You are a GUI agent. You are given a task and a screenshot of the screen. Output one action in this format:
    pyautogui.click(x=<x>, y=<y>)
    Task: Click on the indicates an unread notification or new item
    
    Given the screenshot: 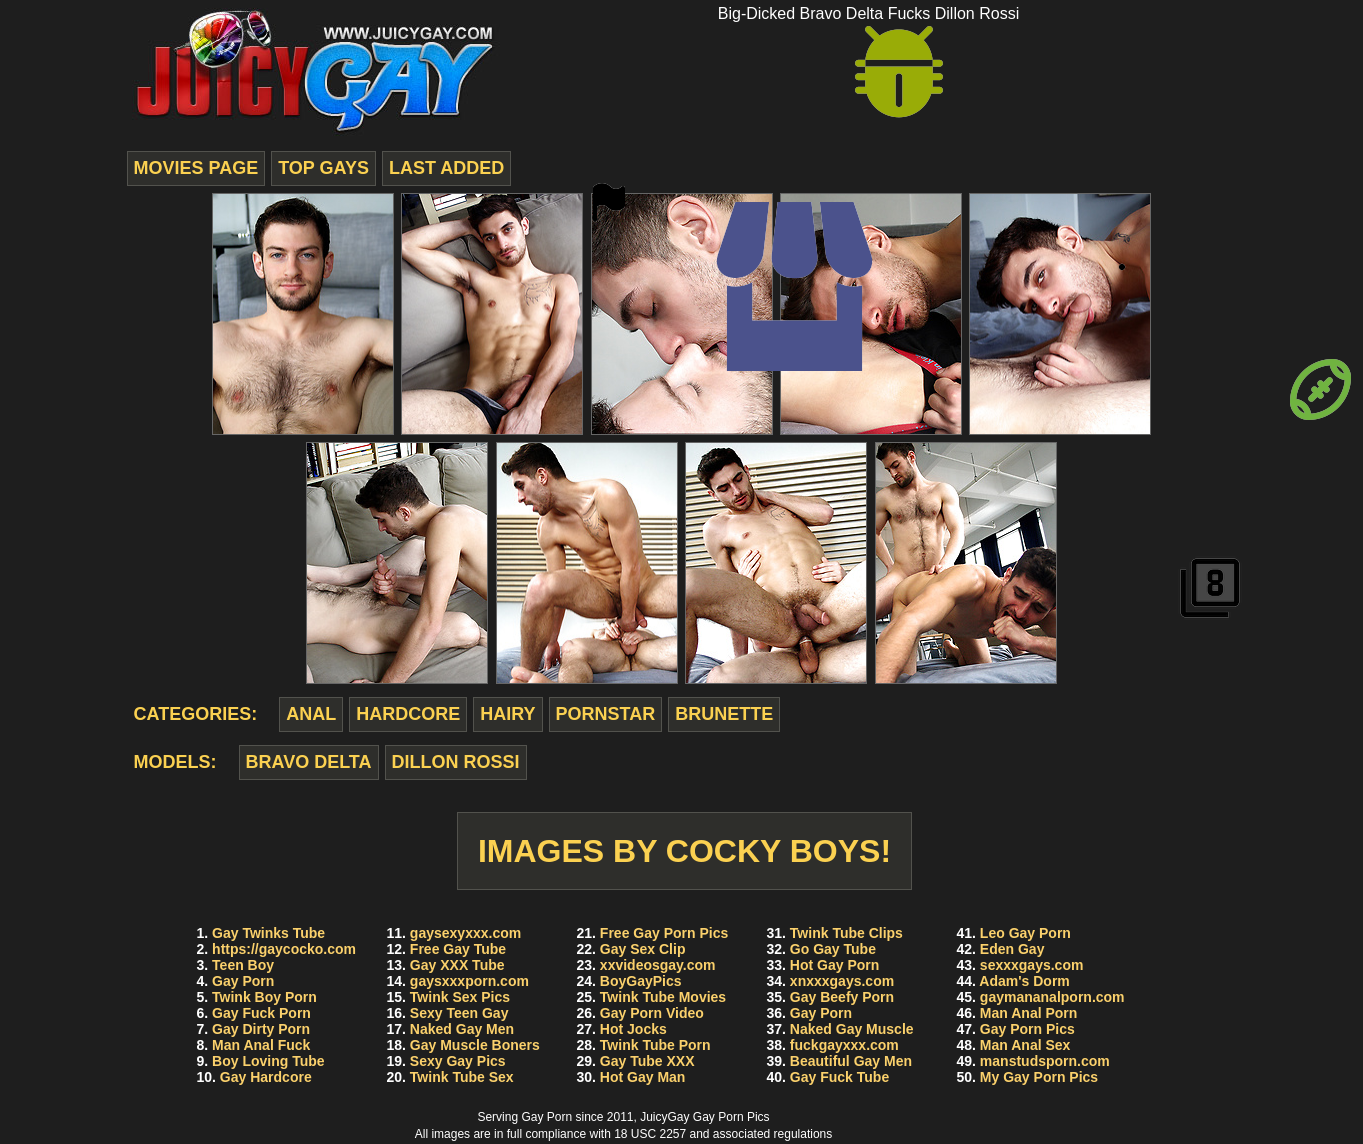 What is the action you would take?
    pyautogui.click(x=1122, y=267)
    